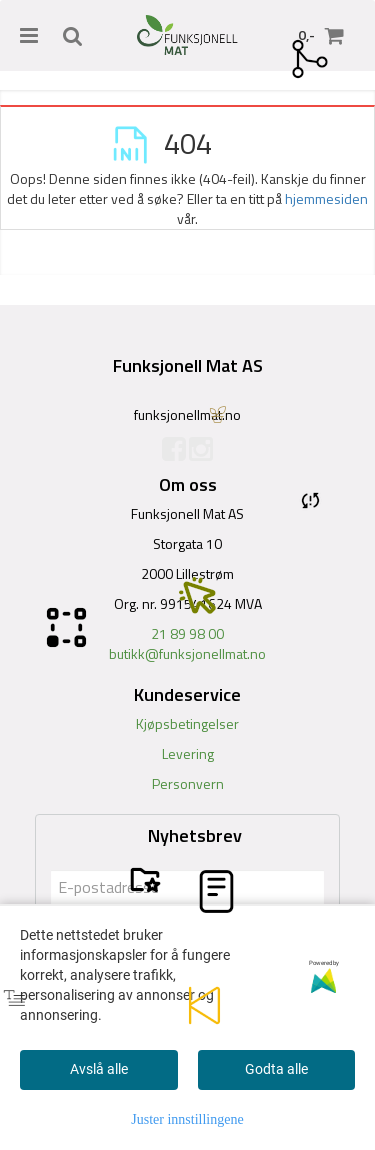  Describe the element at coordinates (216, 891) in the screenshot. I see `open reader mode for distraction-free viewing` at that location.